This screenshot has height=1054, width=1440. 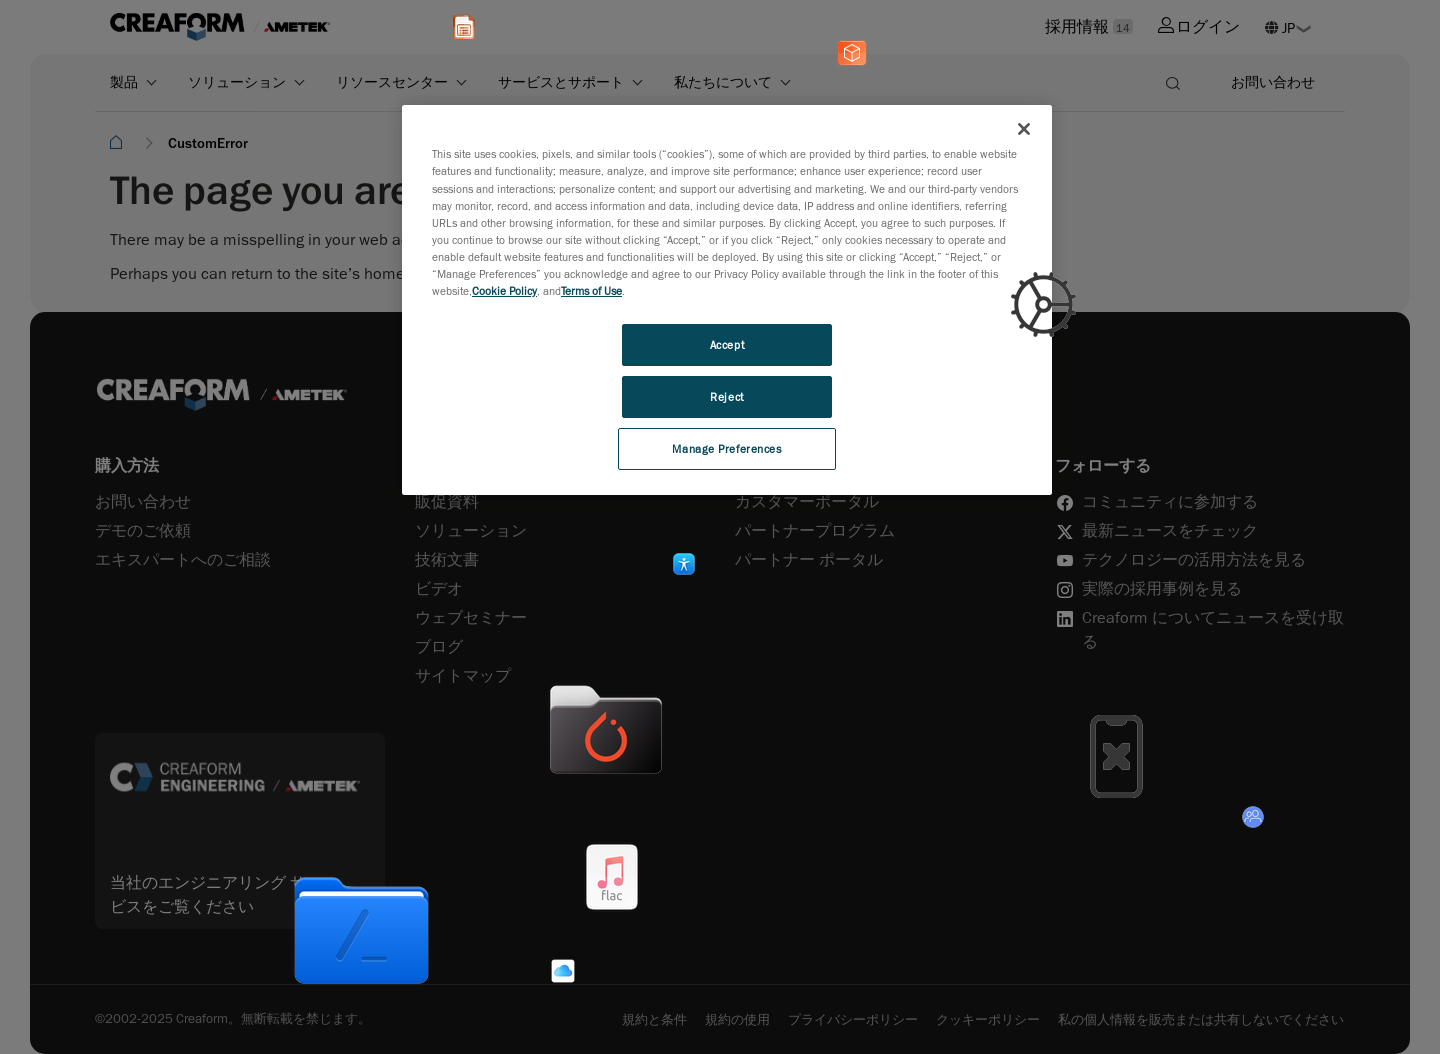 What do you see at coordinates (612, 877) in the screenshot?
I see `a FLAC audio file` at bounding box center [612, 877].